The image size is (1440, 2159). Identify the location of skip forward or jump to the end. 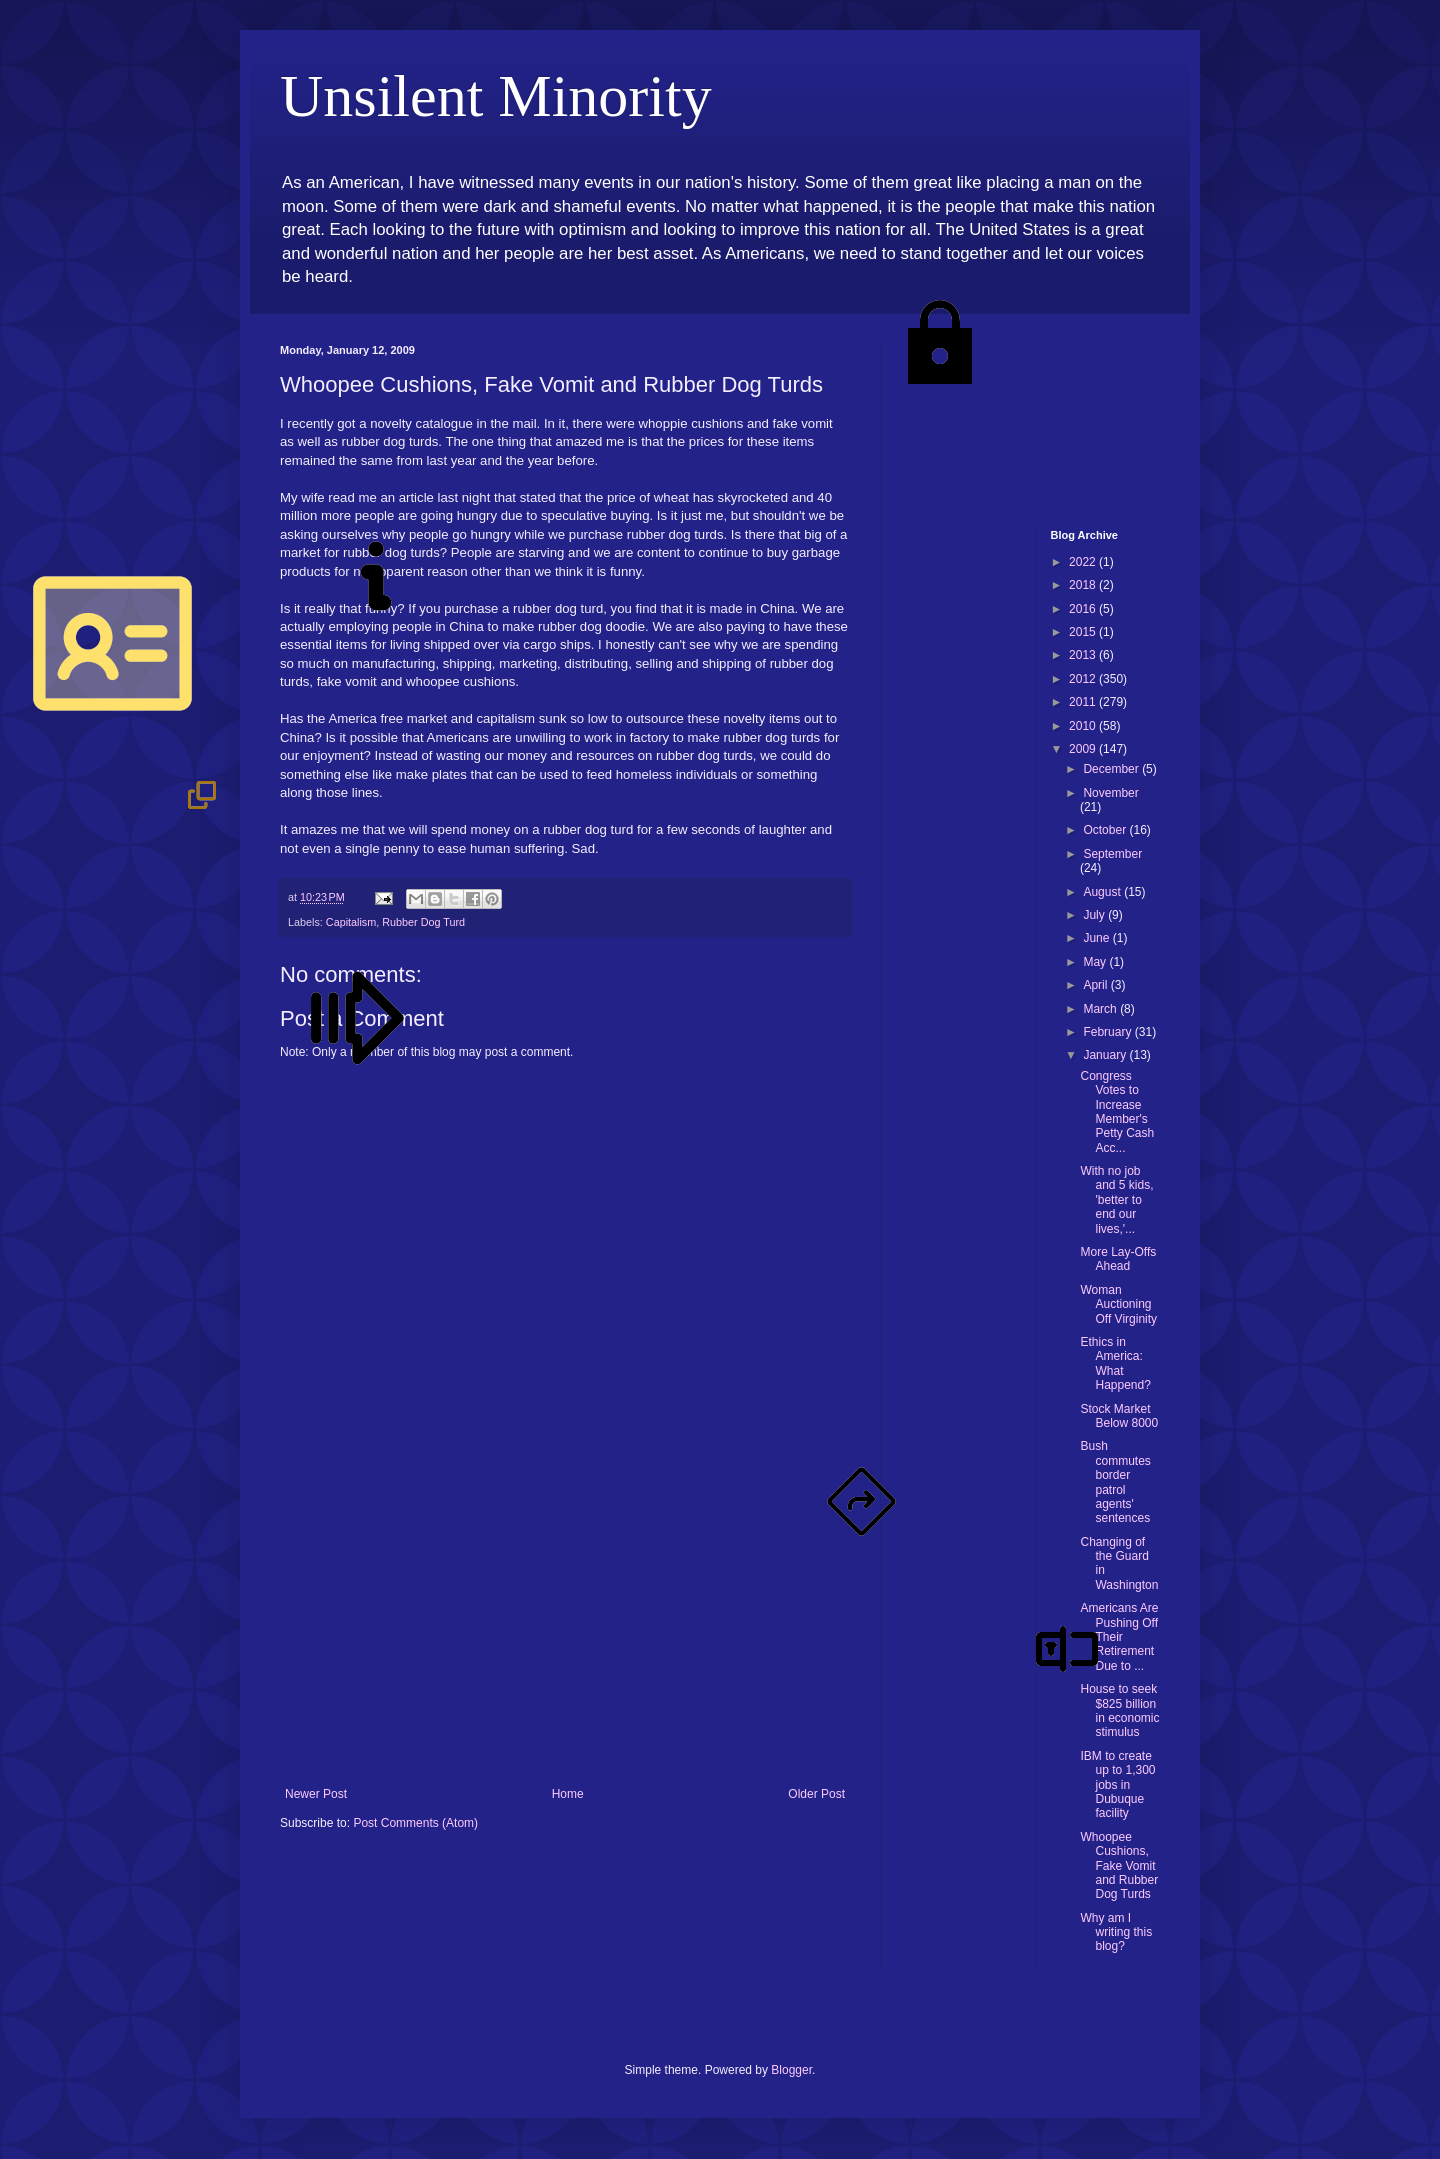
(354, 1018).